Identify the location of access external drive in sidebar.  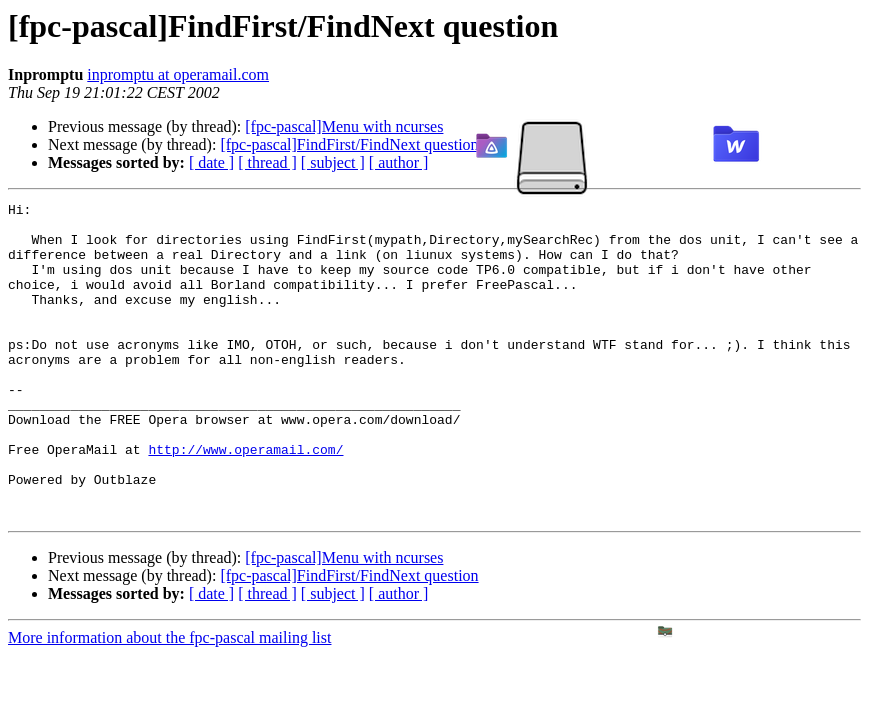
(552, 158).